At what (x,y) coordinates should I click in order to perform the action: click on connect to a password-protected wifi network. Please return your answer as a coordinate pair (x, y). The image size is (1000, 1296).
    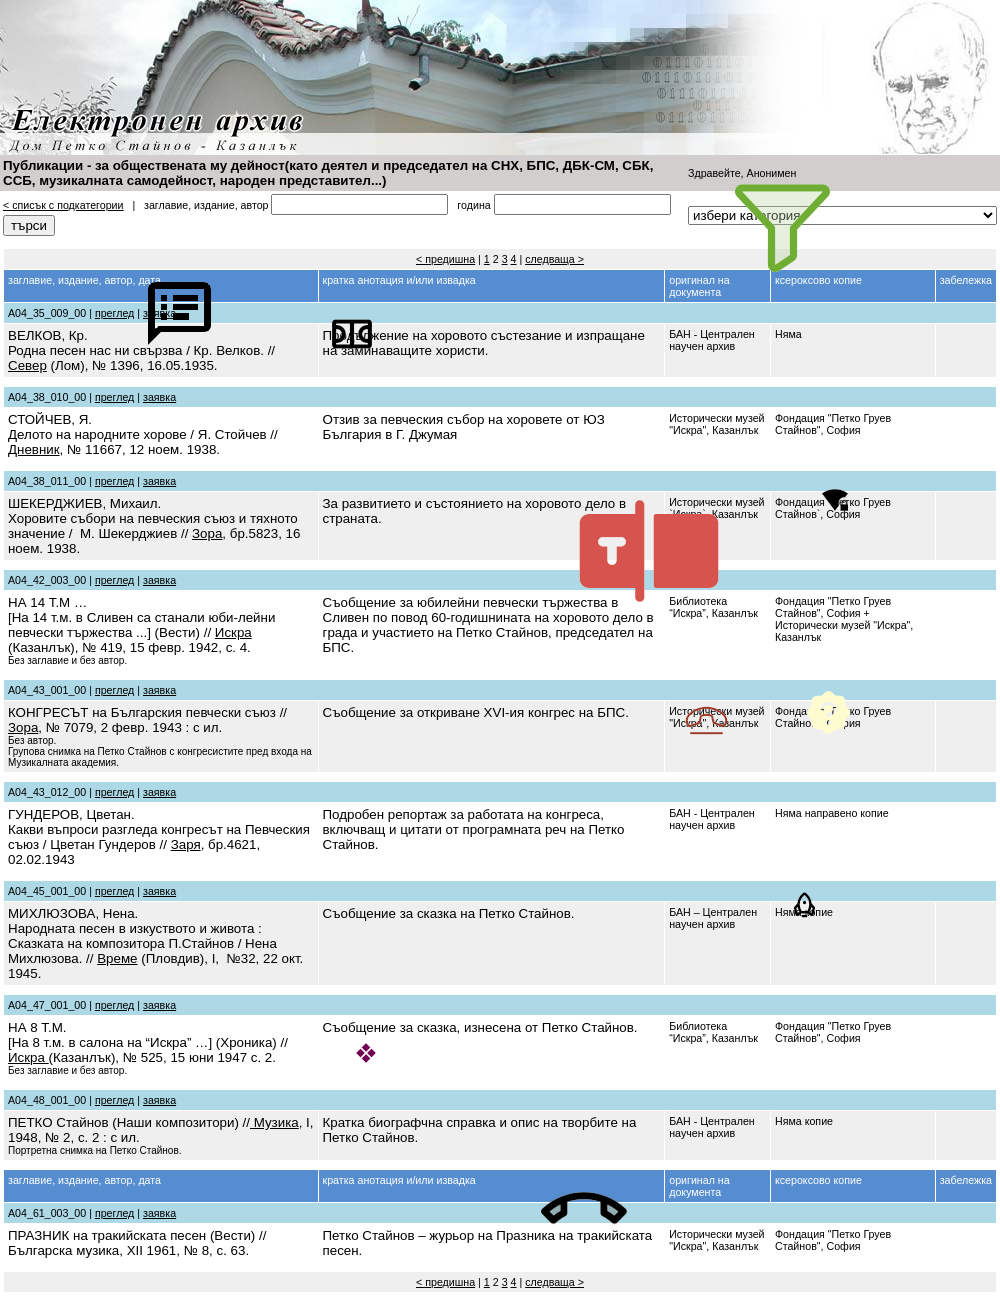
    Looking at the image, I should click on (835, 500).